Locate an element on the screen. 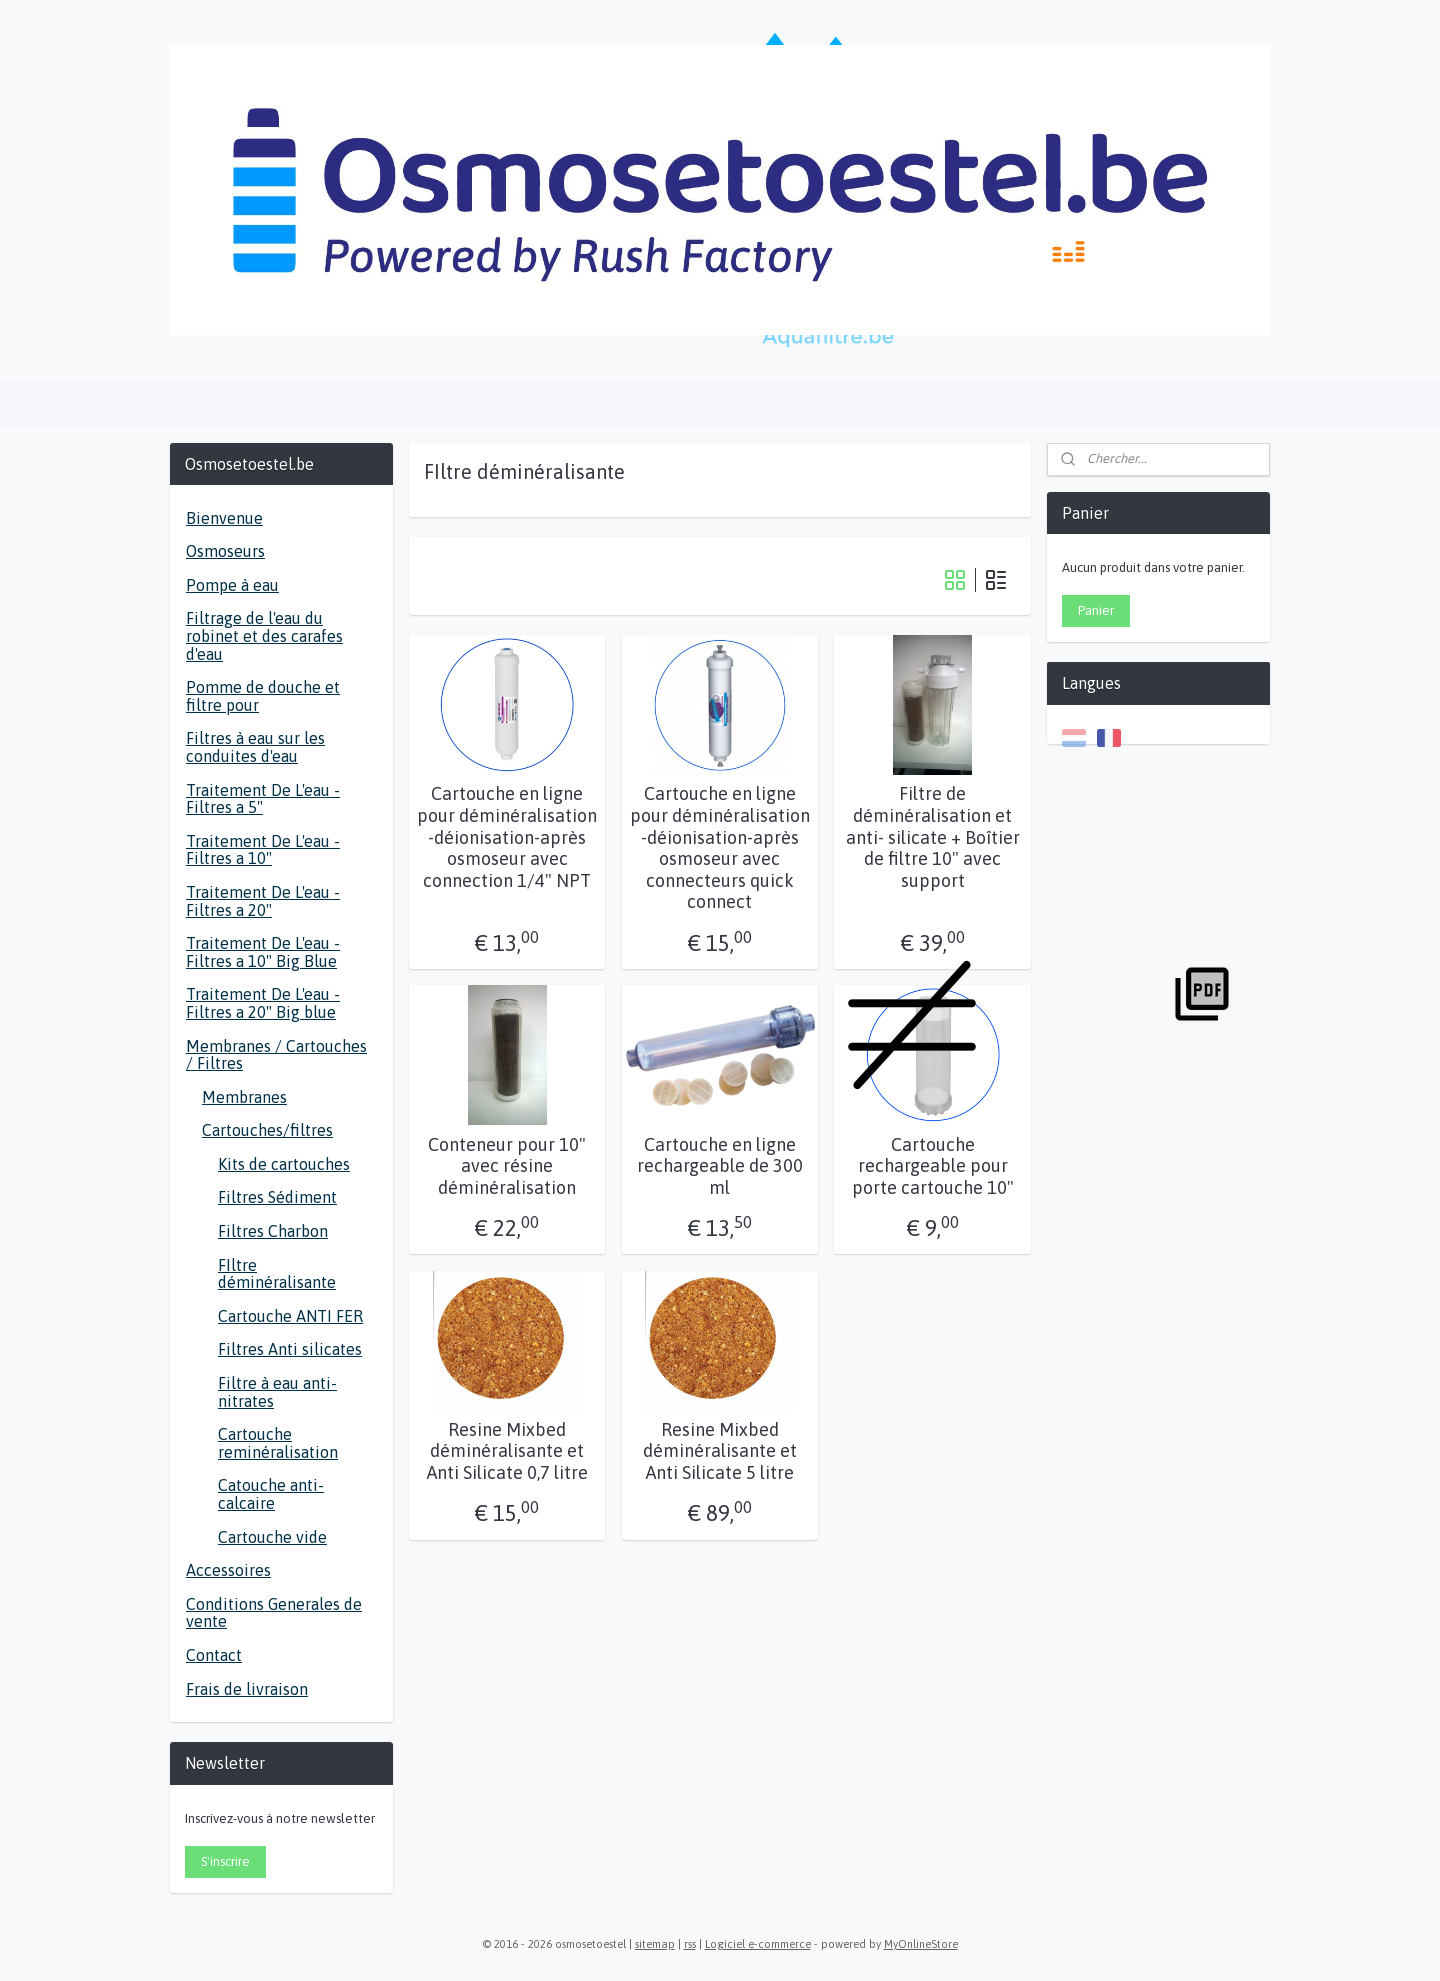 This screenshot has width=1440, height=1981. save or export as PDF is located at coordinates (1202, 994).